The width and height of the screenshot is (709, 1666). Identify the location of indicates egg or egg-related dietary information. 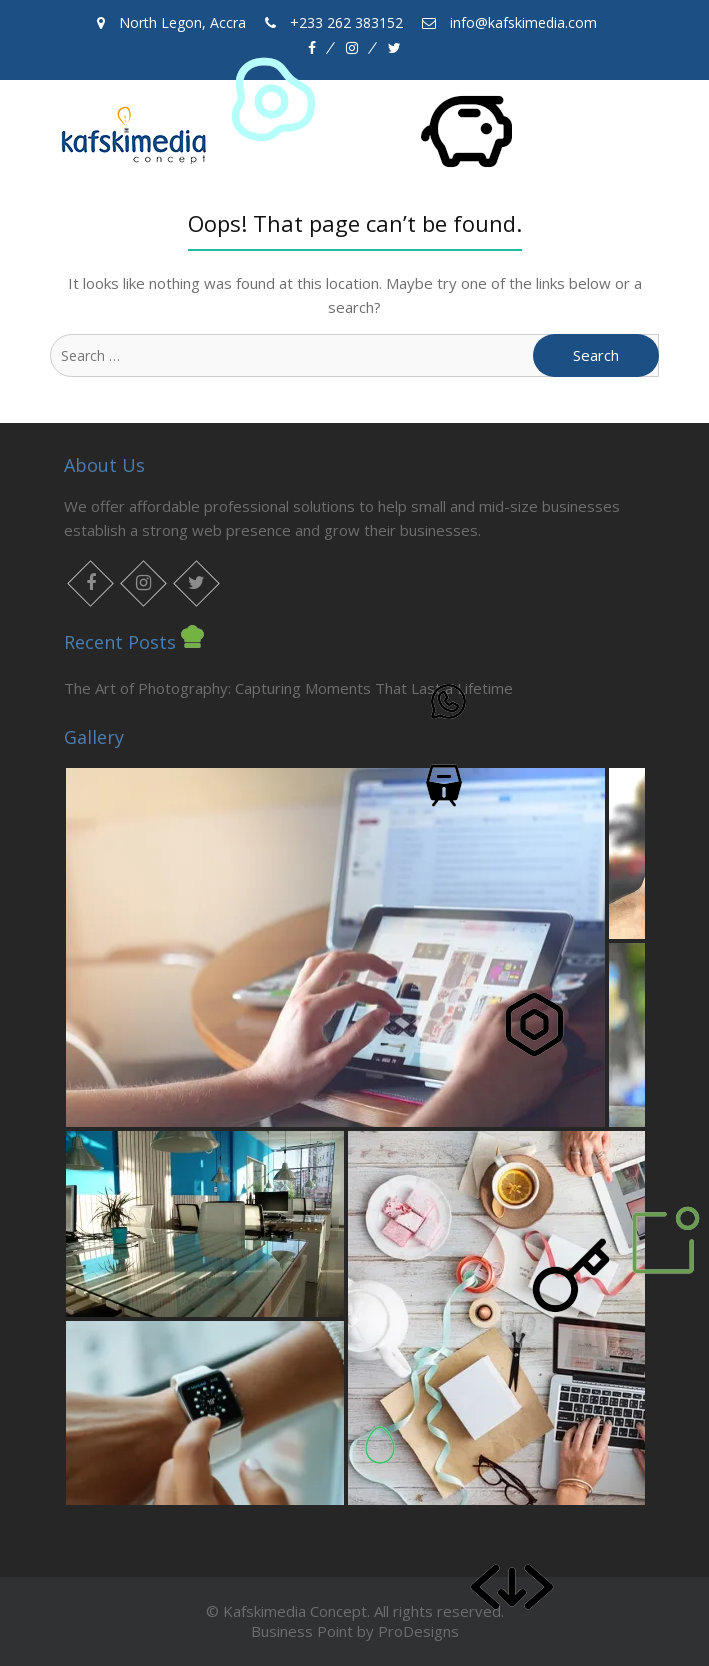
(380, 1445).